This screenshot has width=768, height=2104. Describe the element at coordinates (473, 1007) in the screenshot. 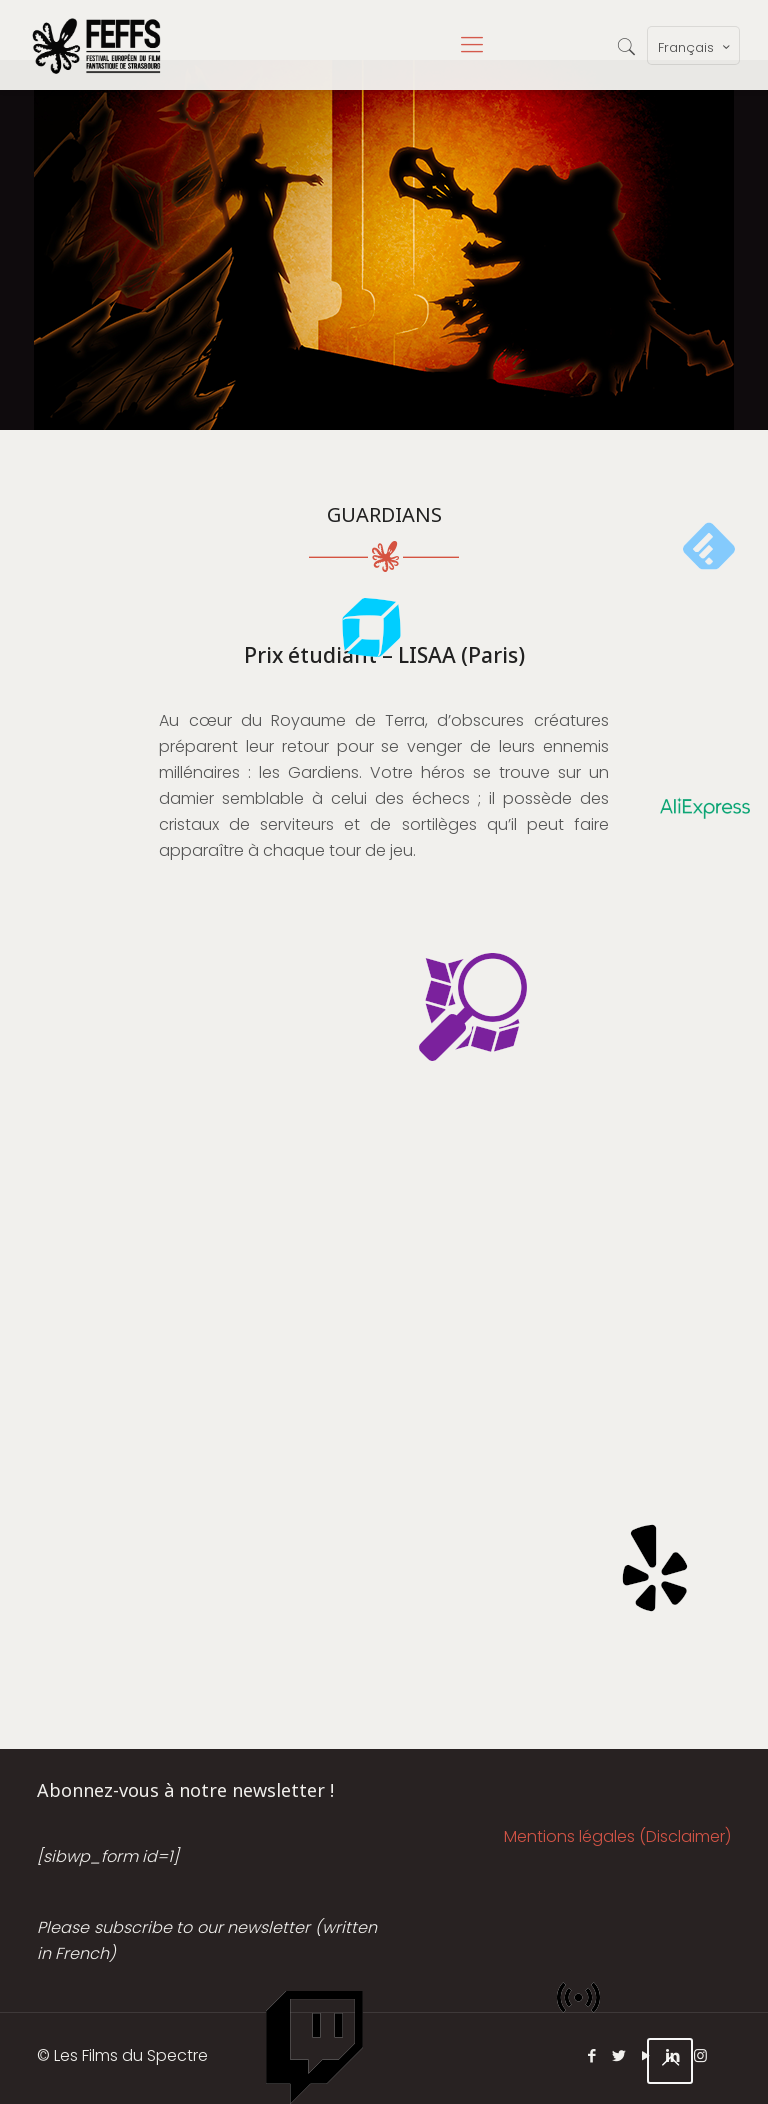

I see `open OpenStreetMap application` at that location.